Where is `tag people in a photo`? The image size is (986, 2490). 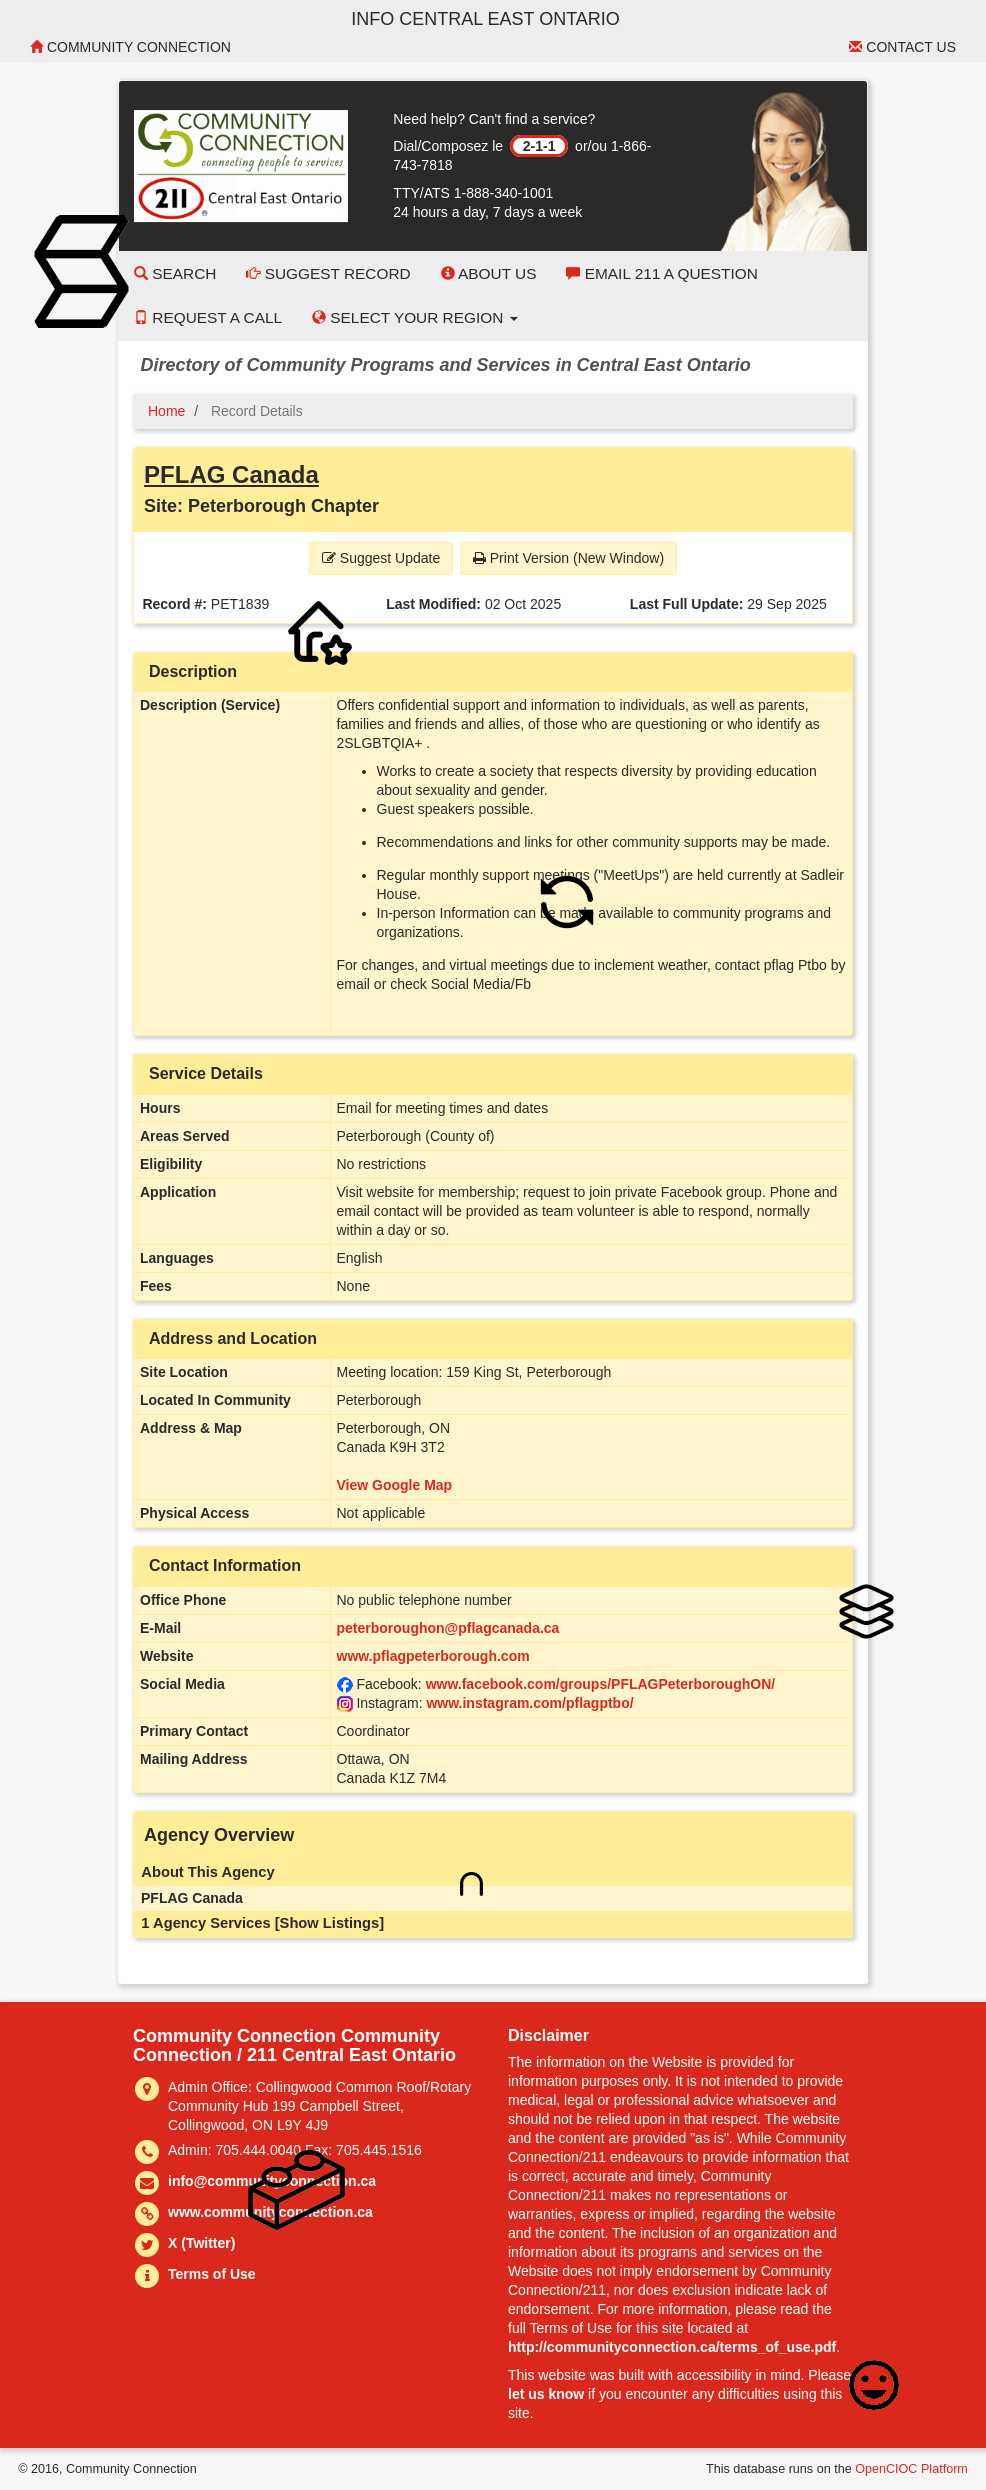
tag people in a photo is located at coordinates (874, 2385).